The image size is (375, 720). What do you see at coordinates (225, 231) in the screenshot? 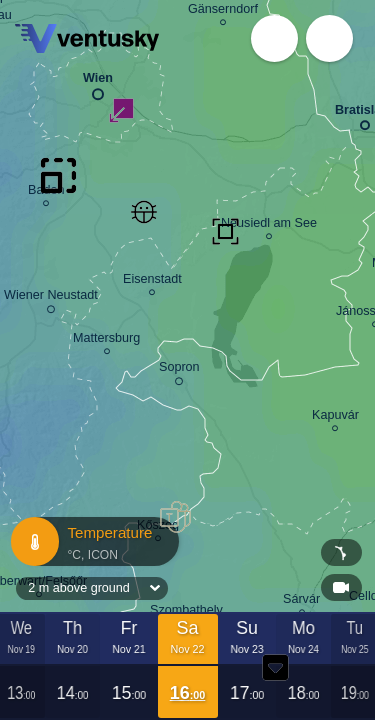
I see `scan a QR code or barcode` at bounding box center [225, 231].